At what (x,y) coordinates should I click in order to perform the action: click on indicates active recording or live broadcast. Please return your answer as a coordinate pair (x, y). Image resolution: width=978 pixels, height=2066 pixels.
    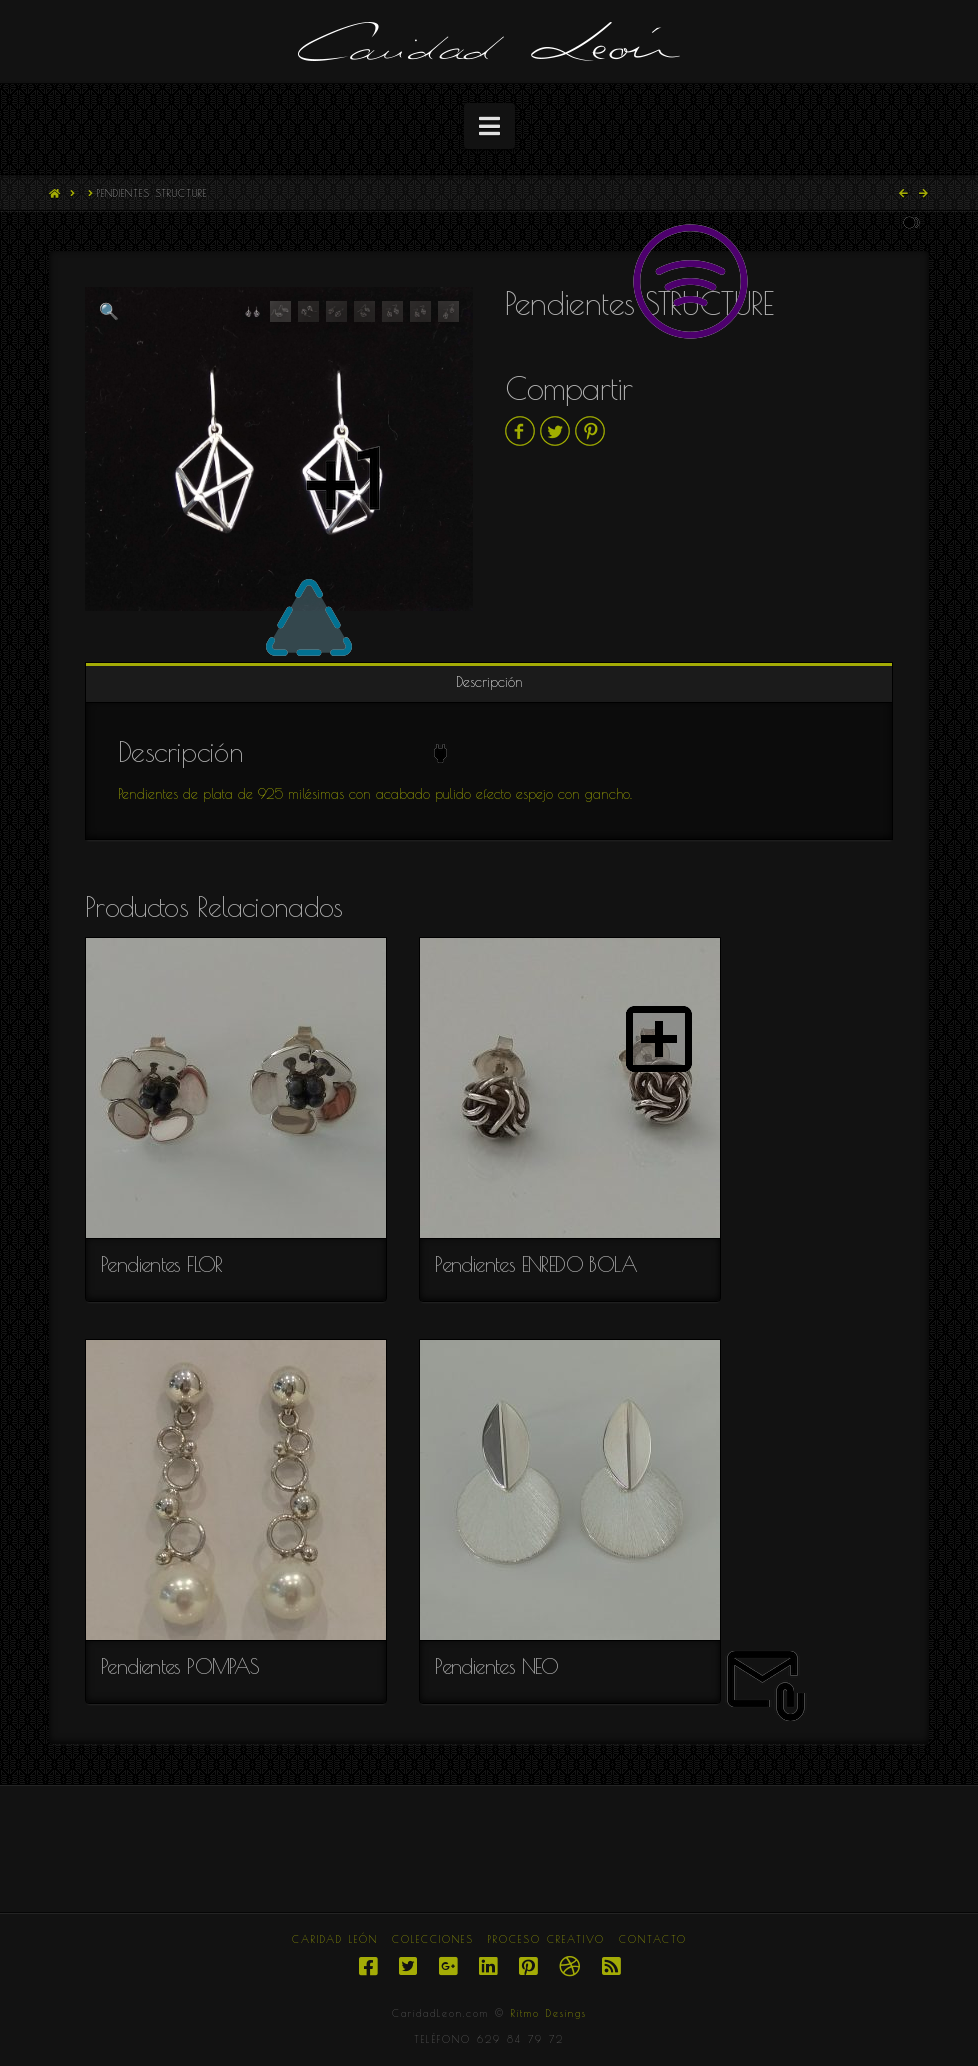
    Looking at the image, I should click on (911, 222).